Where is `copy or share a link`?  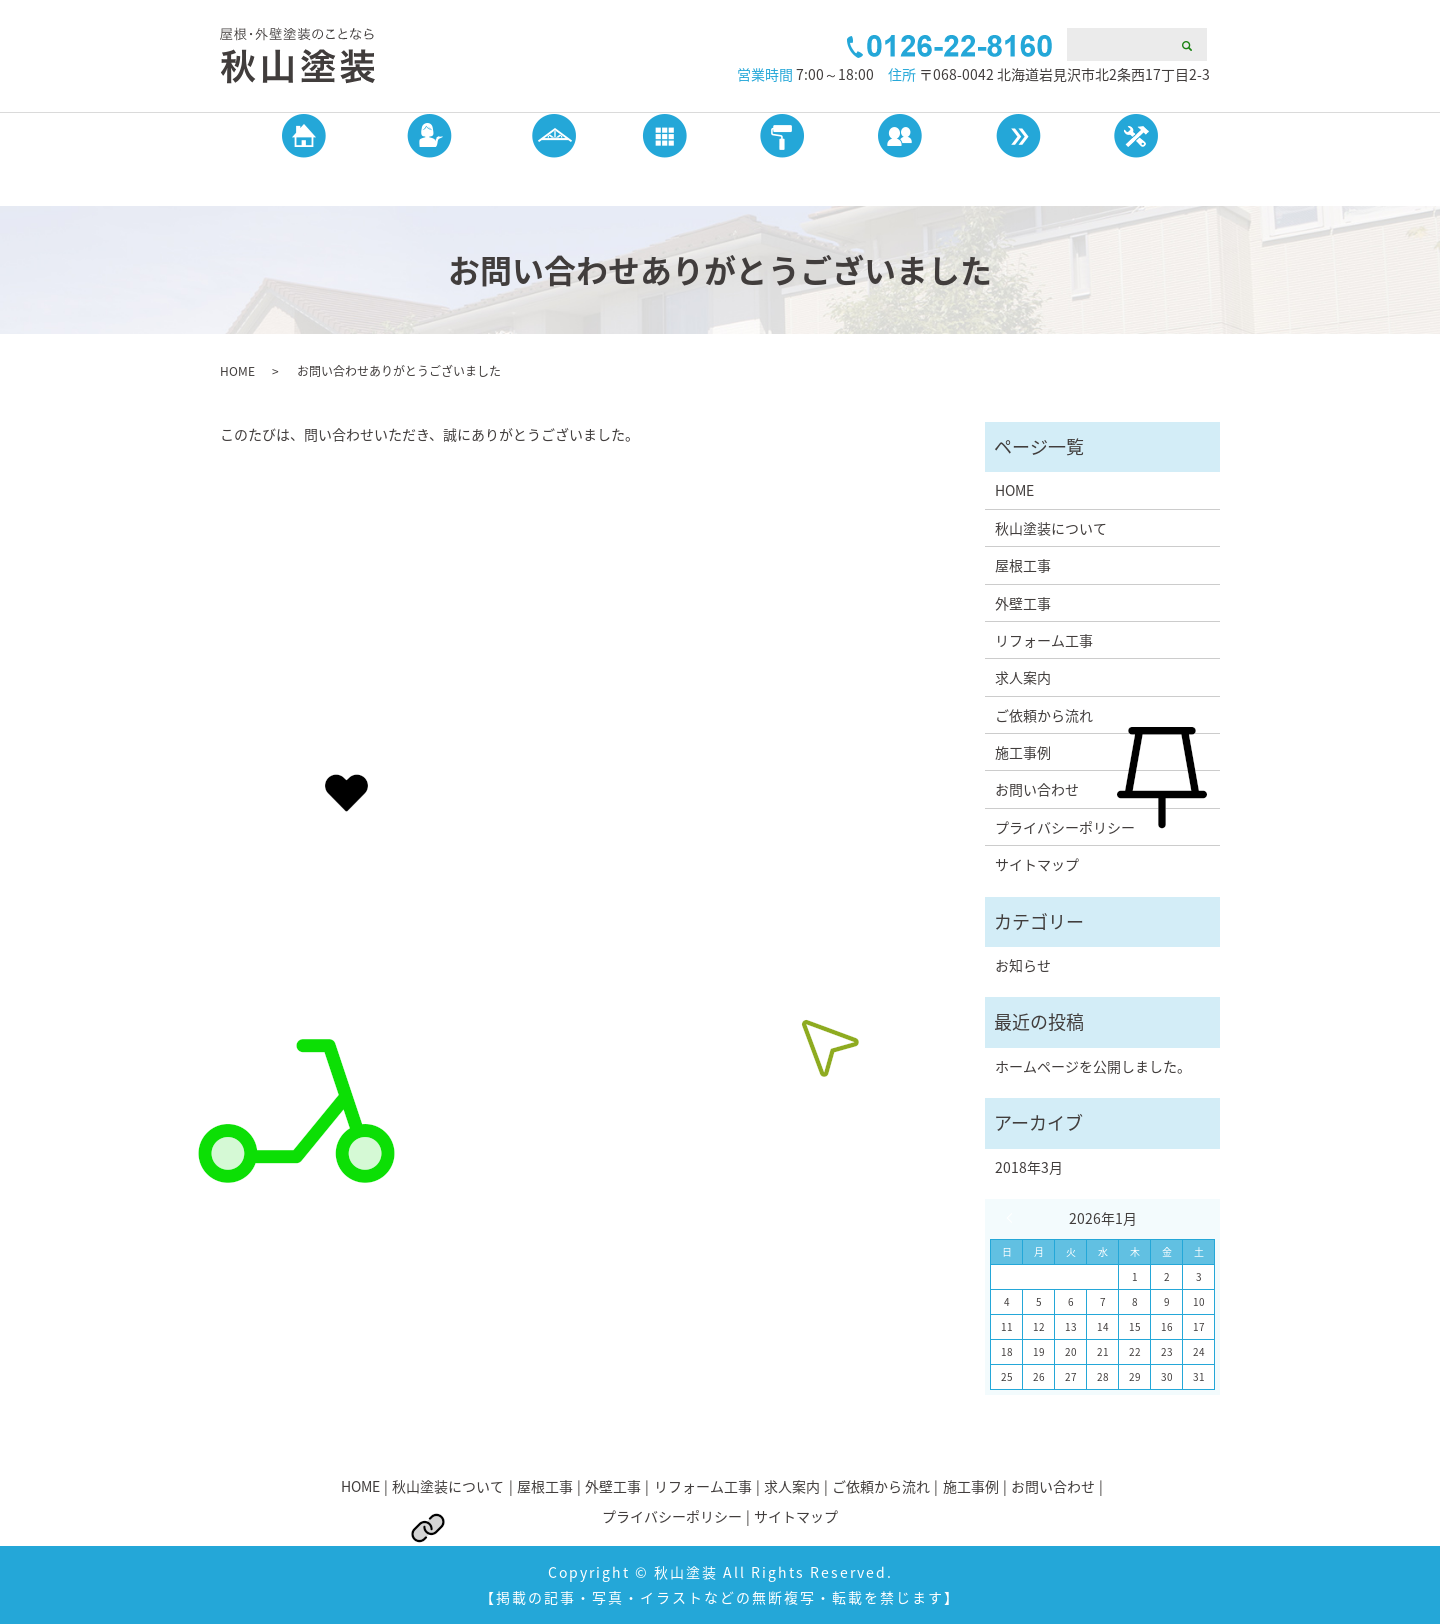
copy or share a link is located at coordinates (428, 1528).